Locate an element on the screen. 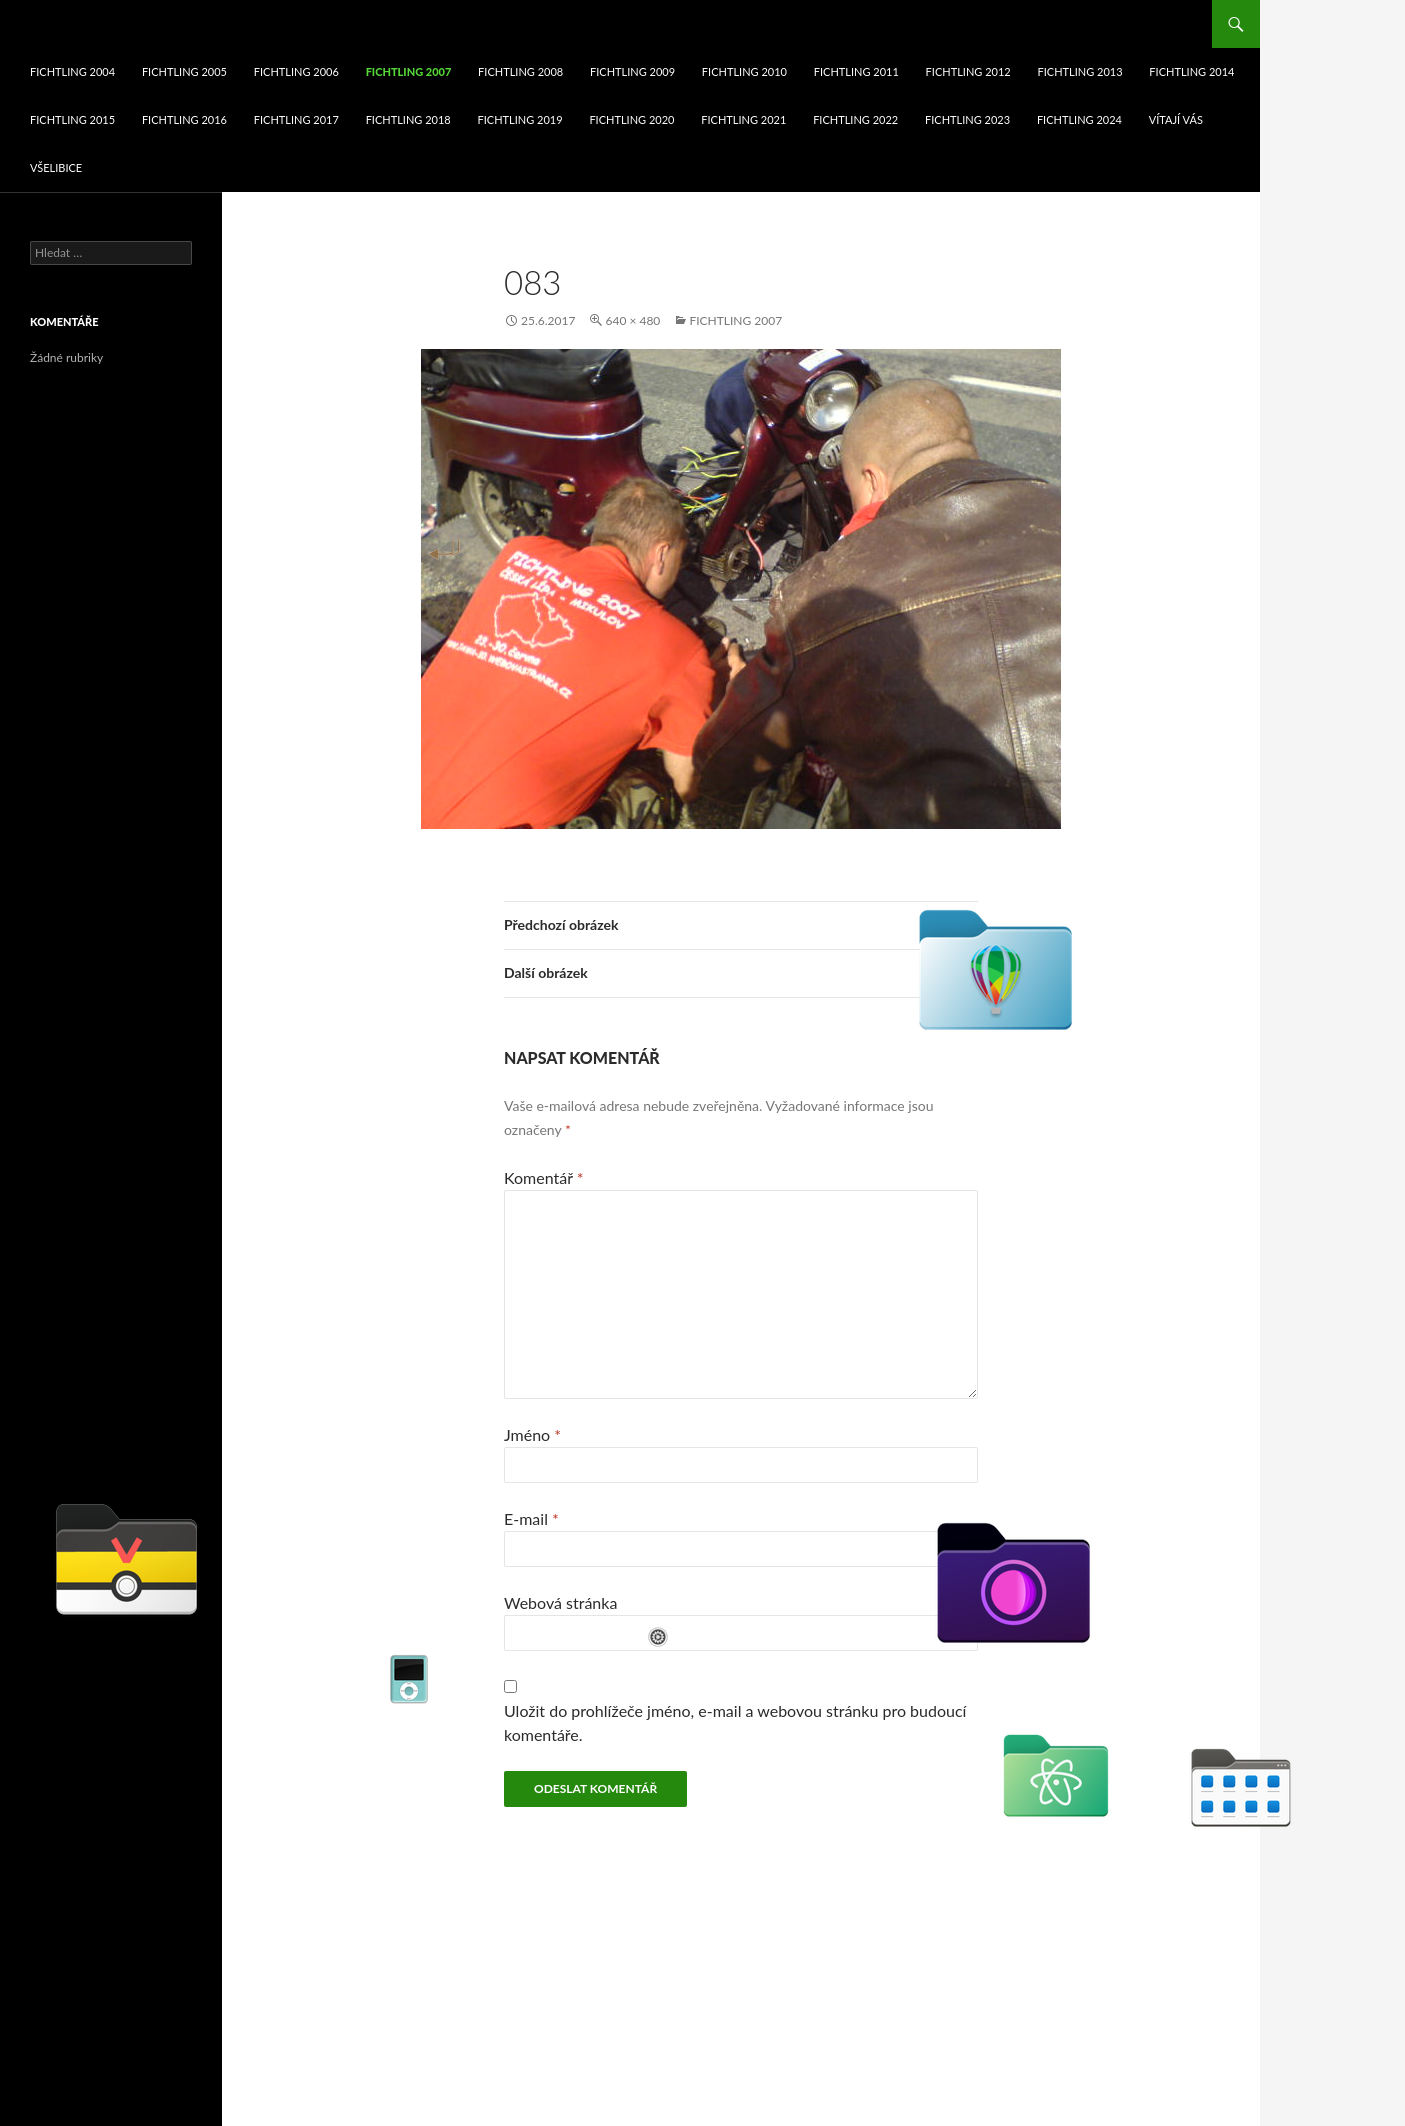 The image size is (1405, 2126). open program manager folder is located at coordinates (1240, 1790).